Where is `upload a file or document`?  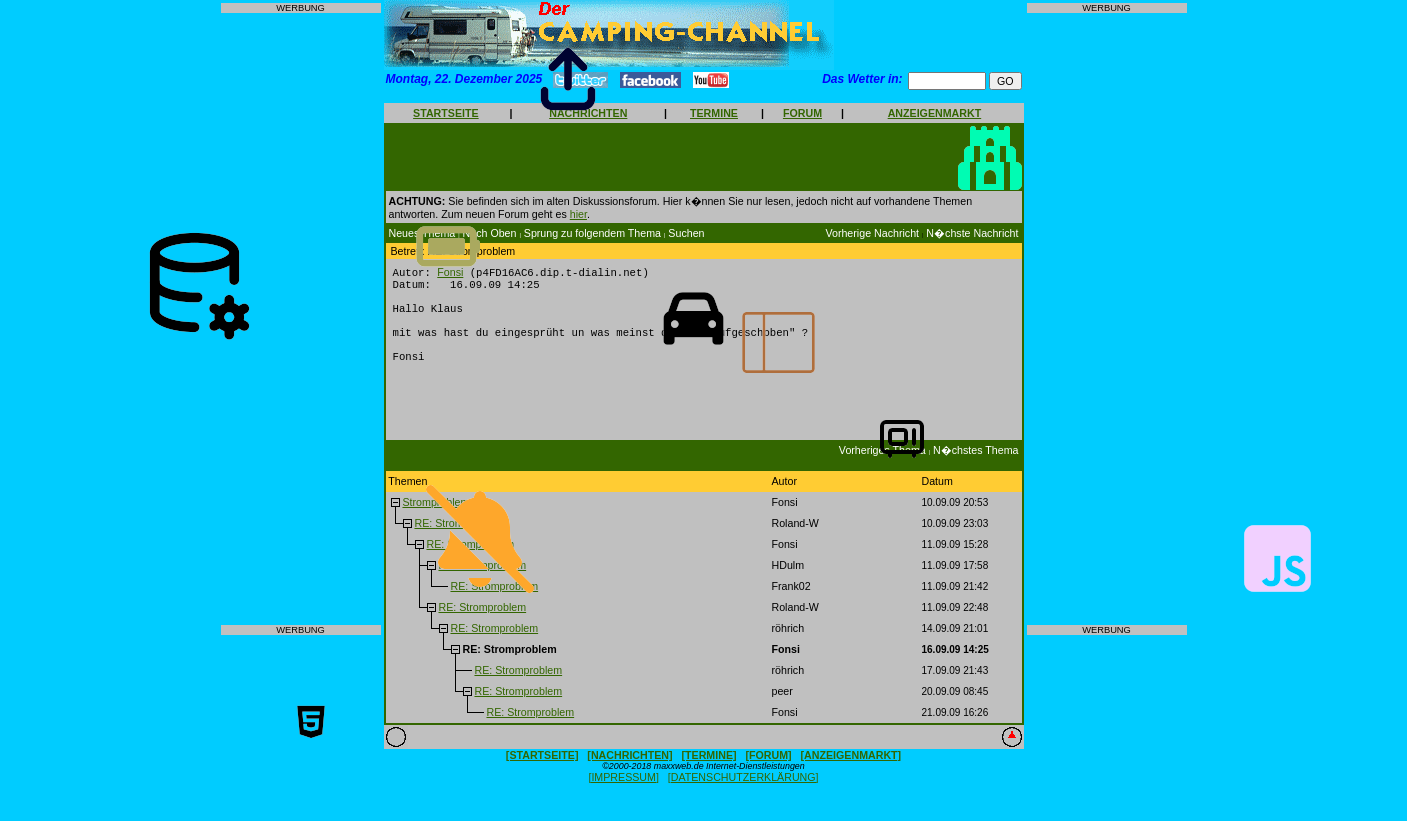
upload a file or document is located at coordinates (568, 79).